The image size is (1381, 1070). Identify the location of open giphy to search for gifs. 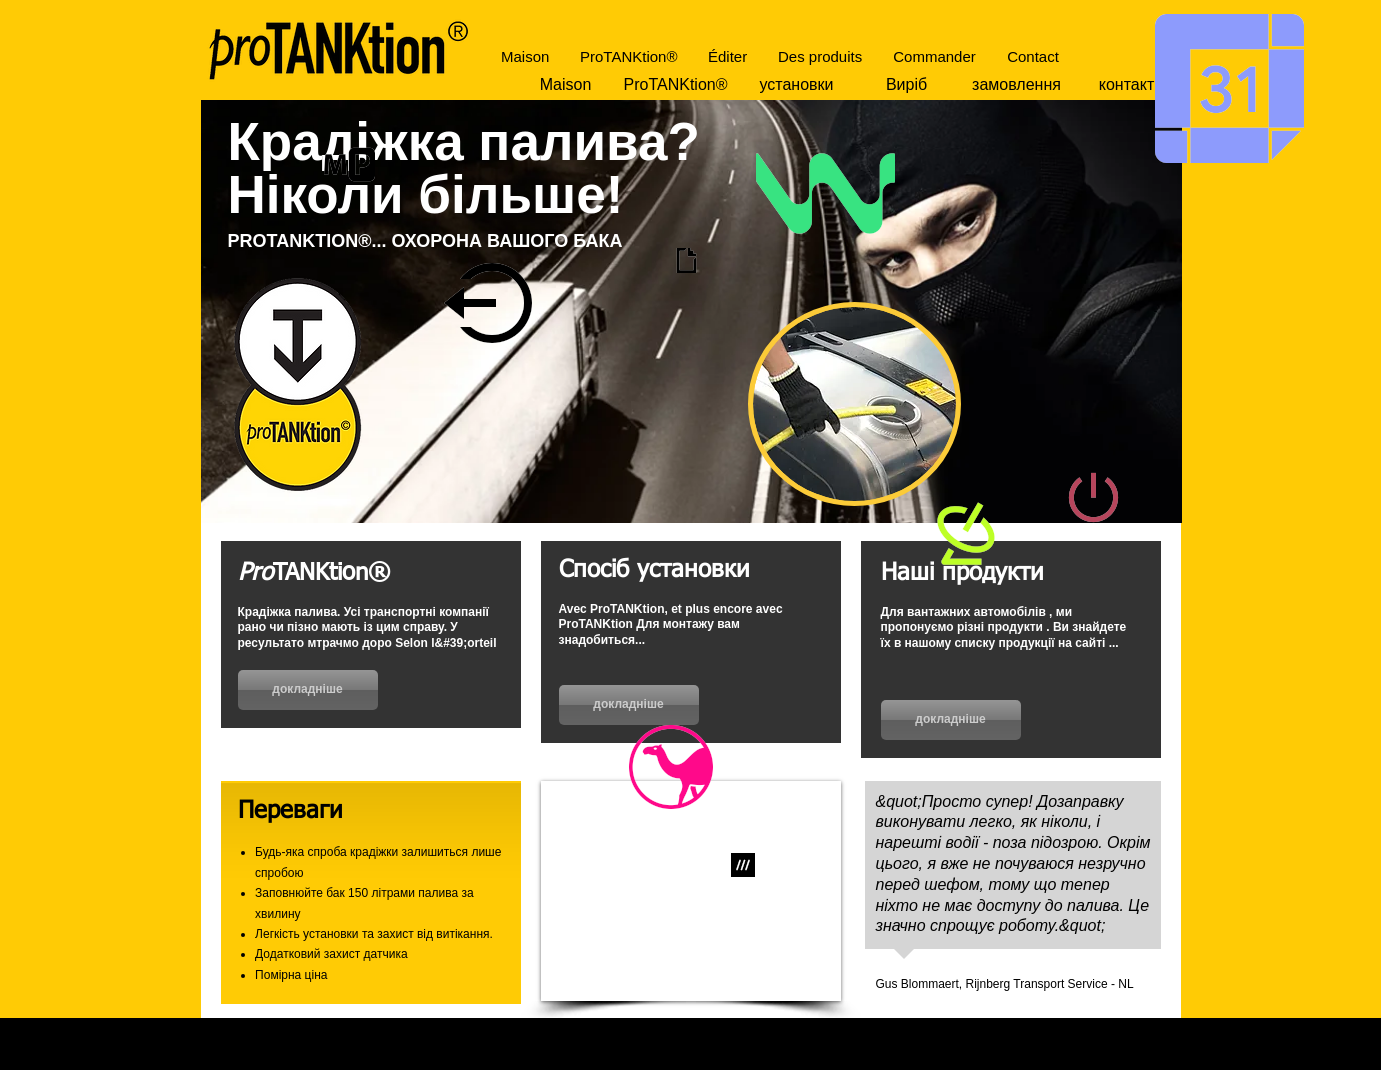
(686, 260).